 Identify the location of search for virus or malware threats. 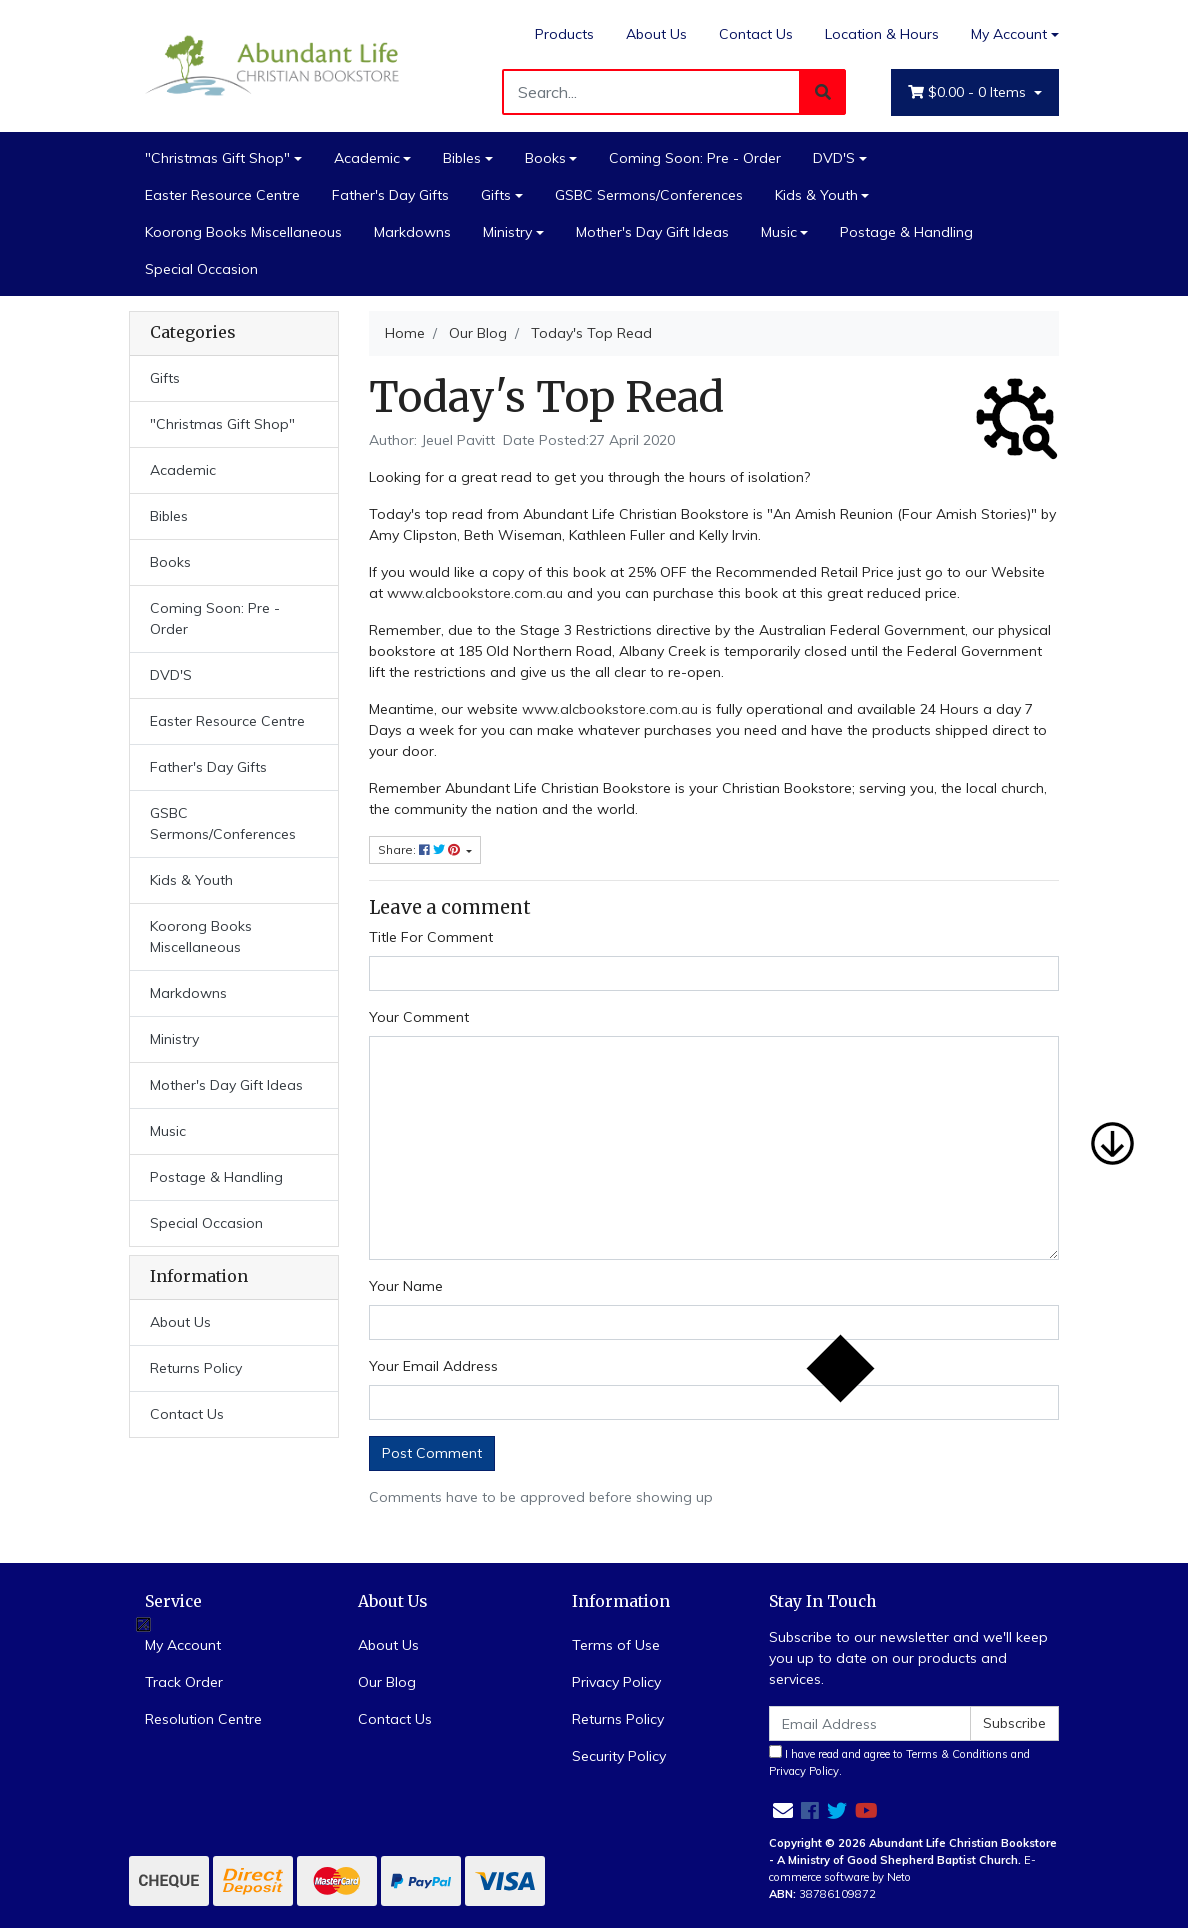
(1015, 417).